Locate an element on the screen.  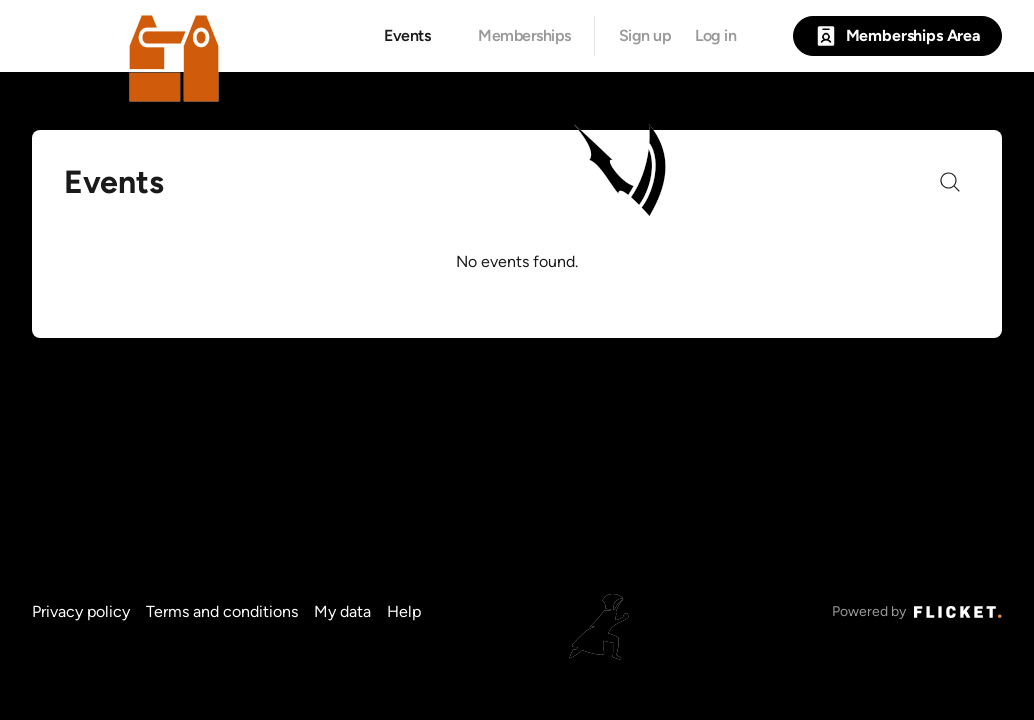
access tools and utilities is located at coordinates (174, 55).